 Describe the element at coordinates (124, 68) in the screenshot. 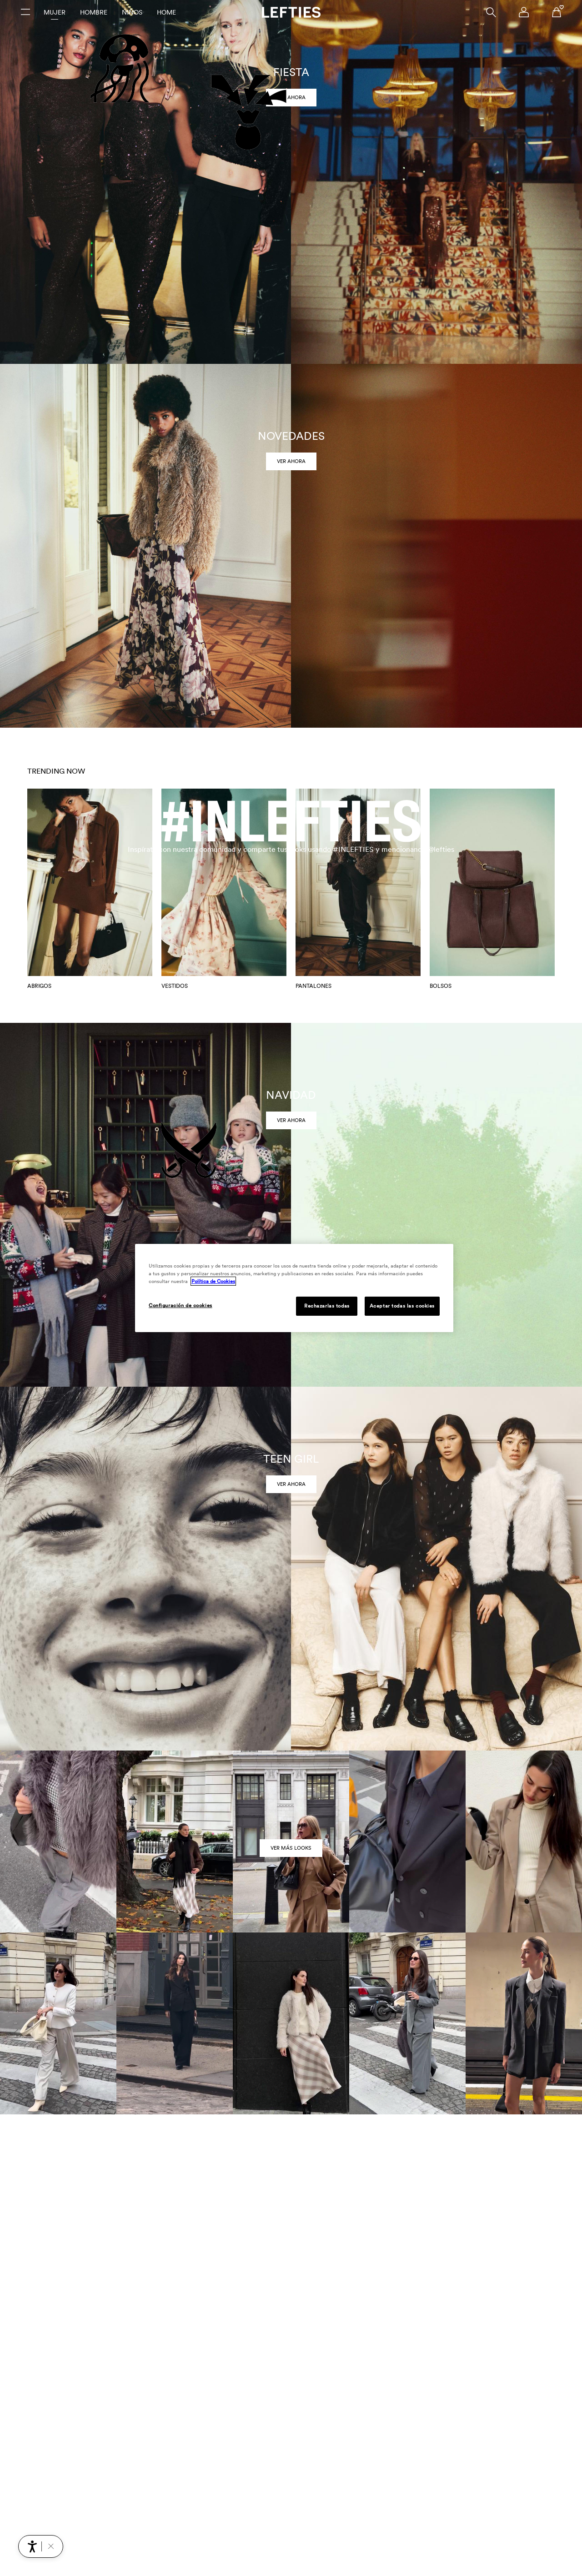

I see `jellyfish creature or enemy in a game interface` at that location.